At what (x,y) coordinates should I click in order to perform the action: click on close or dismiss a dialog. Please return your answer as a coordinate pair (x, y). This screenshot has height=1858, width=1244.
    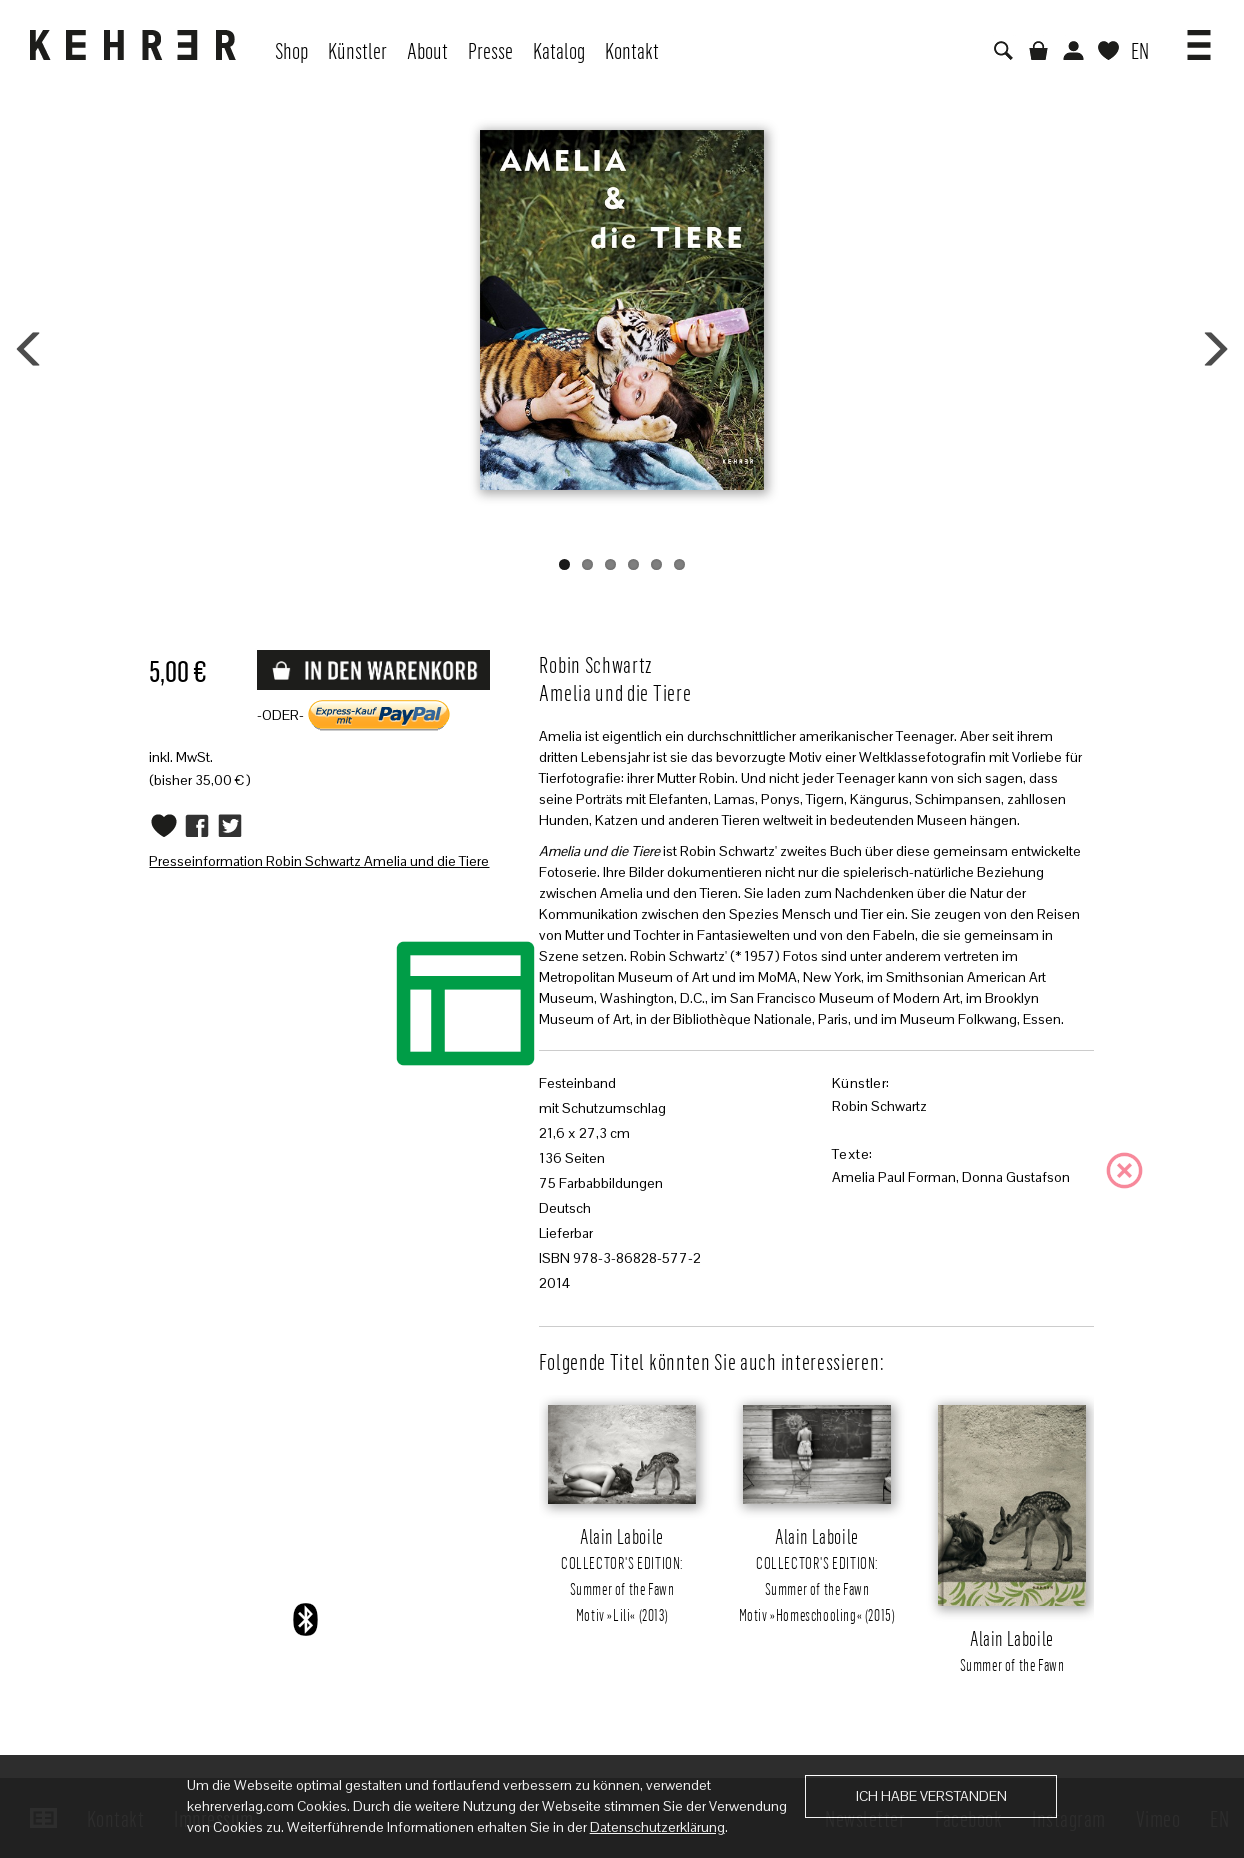
    Looking at the image, I should click on (1124, 1170).